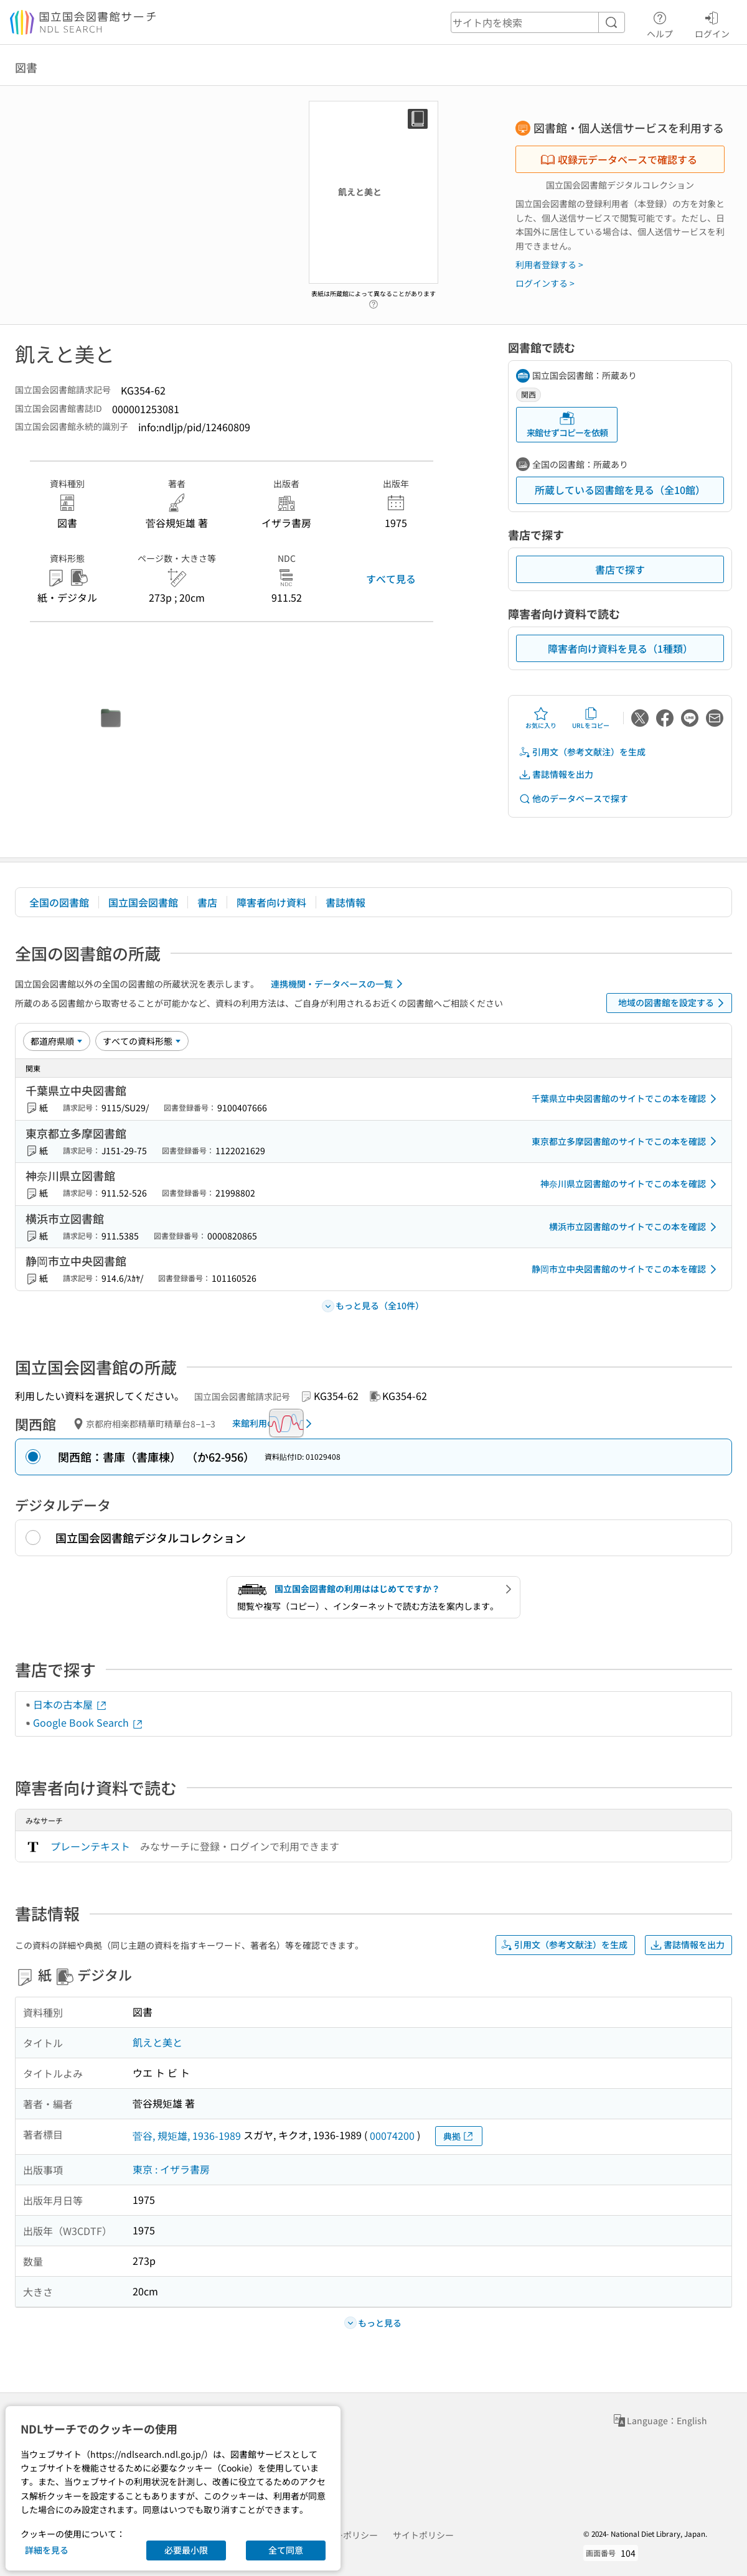 This screenshot has width=747, height=2576. I want to click on open folder to view contents, so click(111, 718).